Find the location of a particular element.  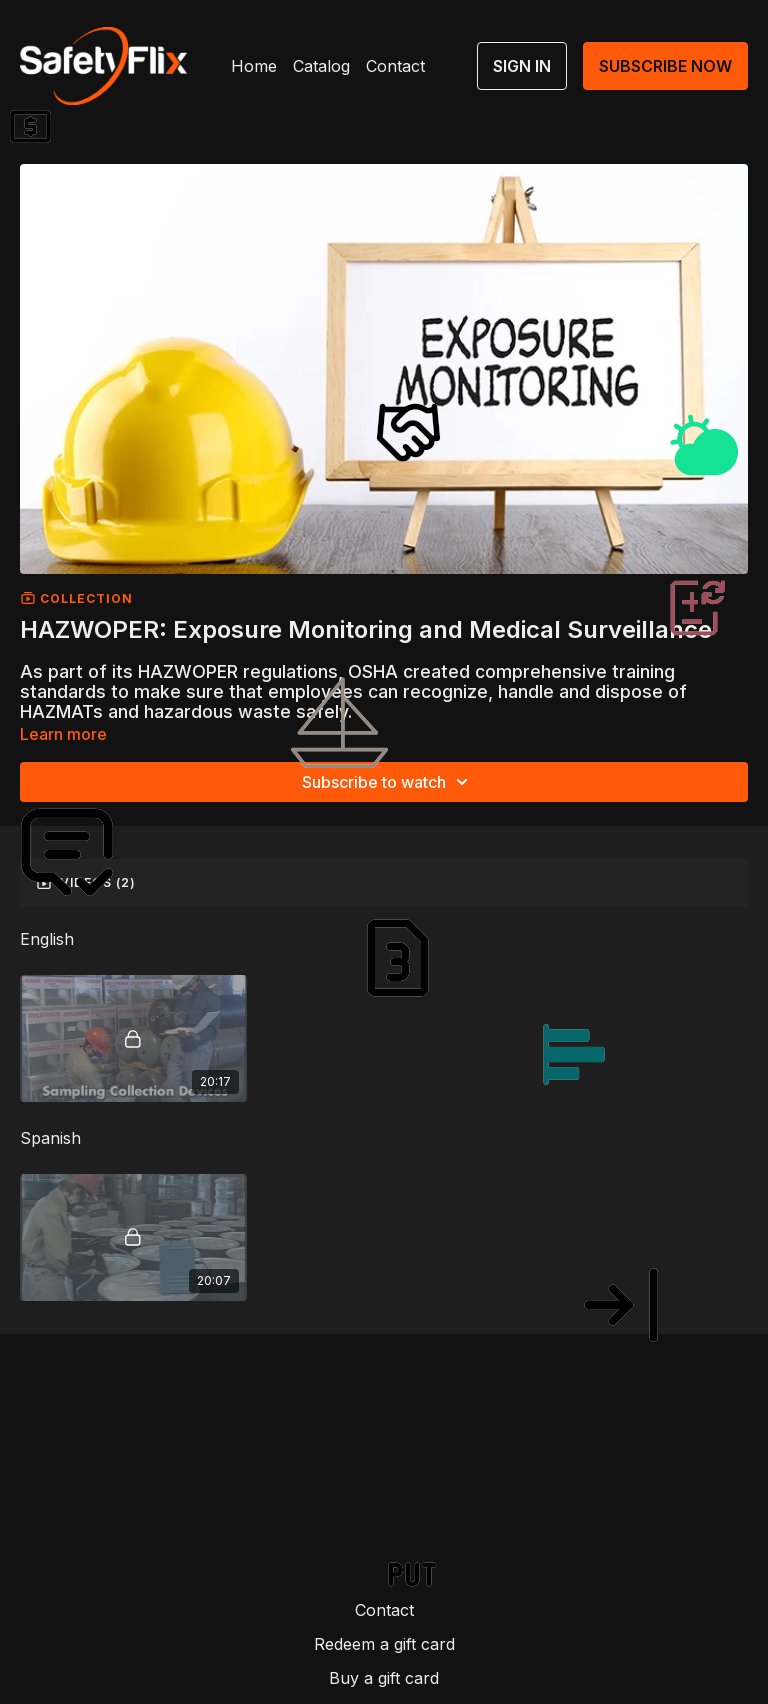

message sent successfully is located at coordinates (67, 850).